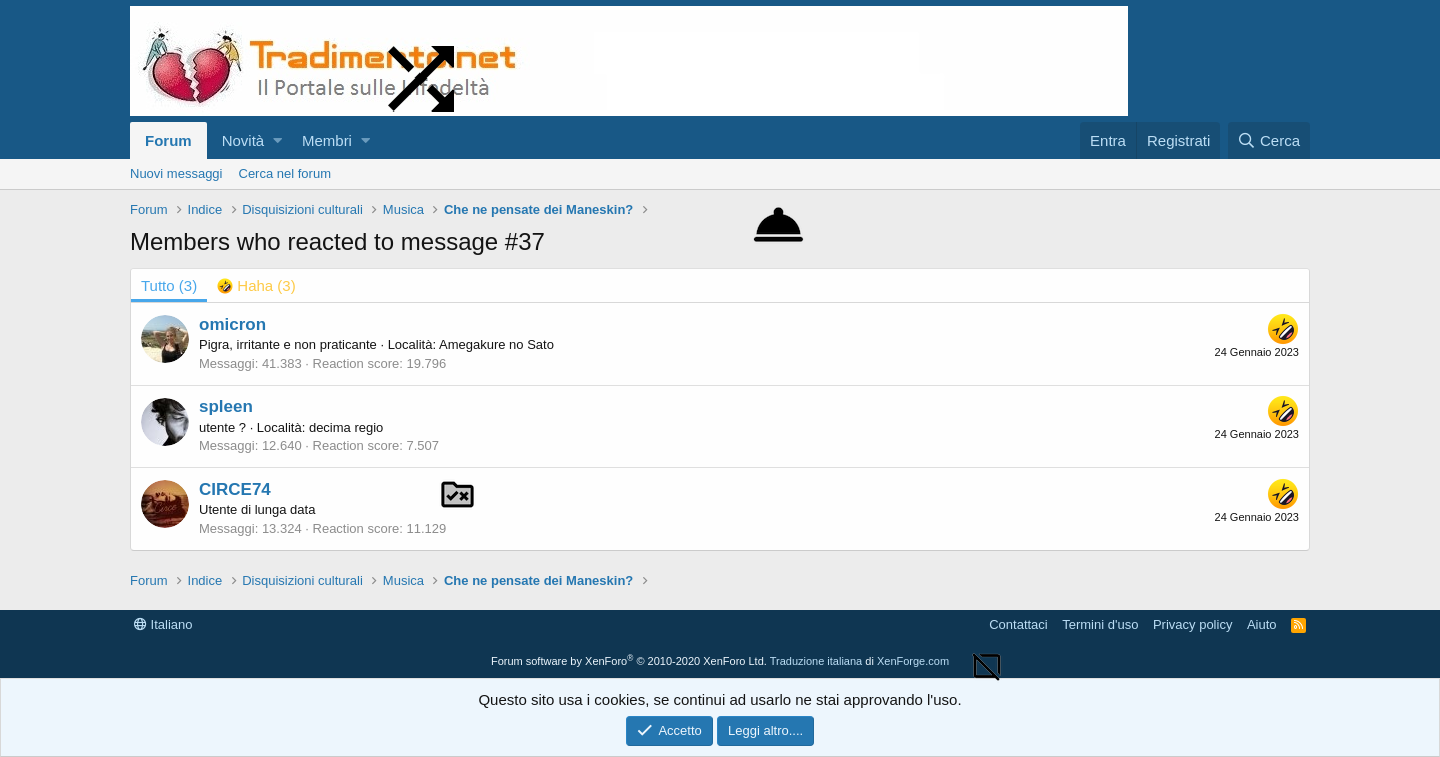 The image size is (1440, 757). Describe the element at coordinates (987, 666) in the screenshot. I see `indicates browser not supported` at that location.